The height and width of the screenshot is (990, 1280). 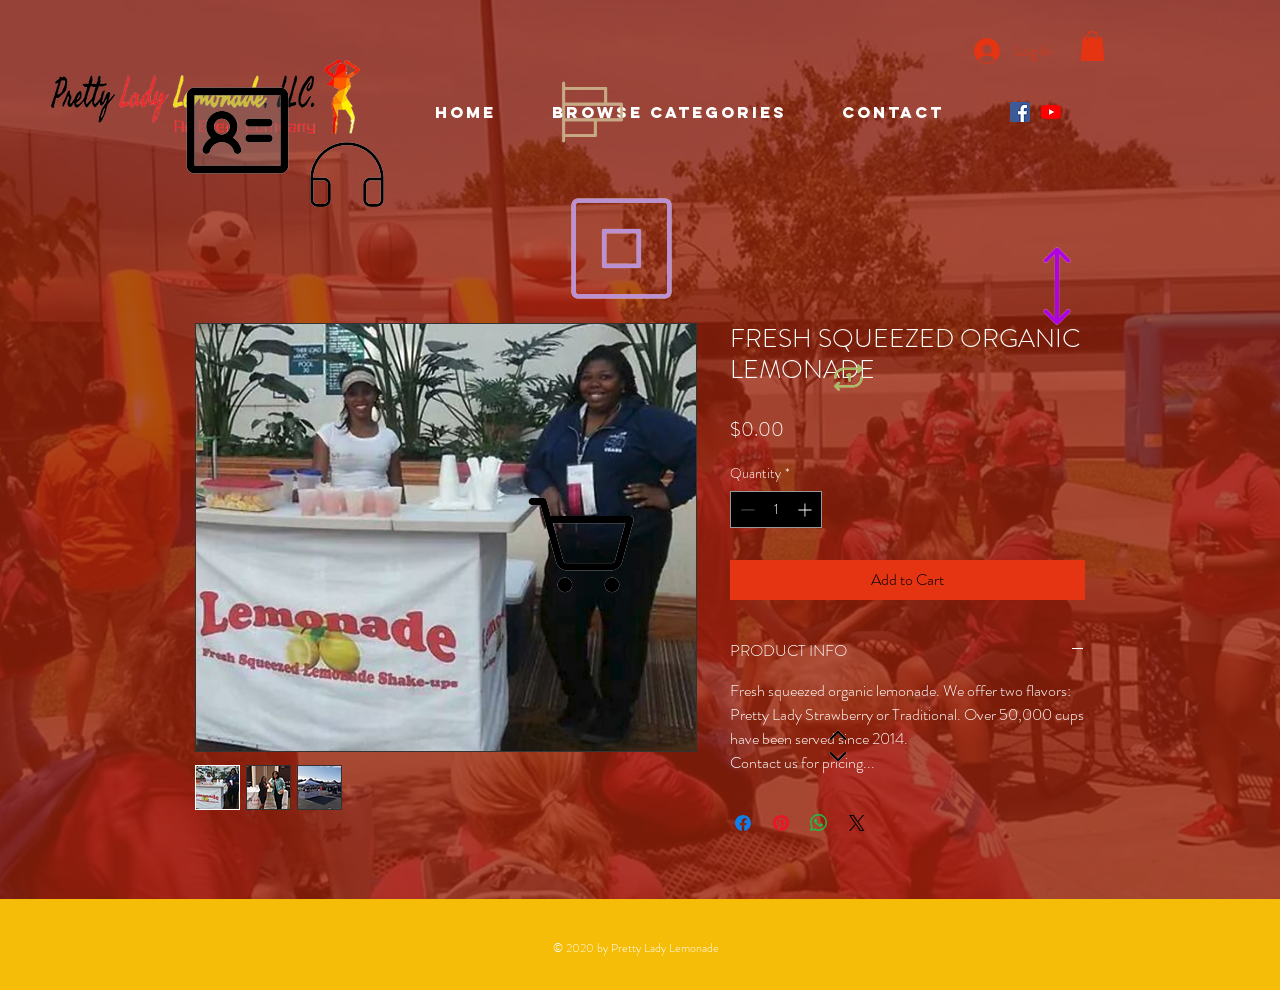 I want to click on expand or collapse a dropdown menu, so click(x=838, y=746).